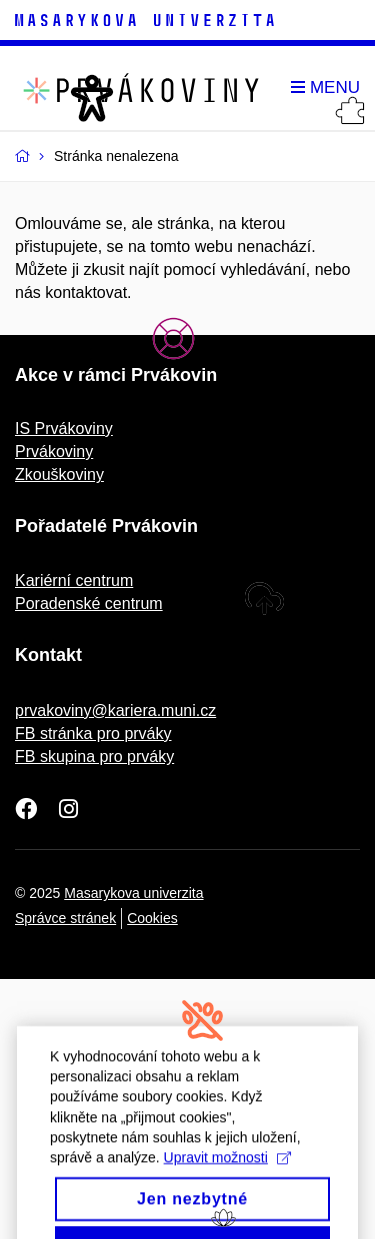 This screenshot has width=375, height=1239. I want to click on access plugins or extensions, so click(351, 111).